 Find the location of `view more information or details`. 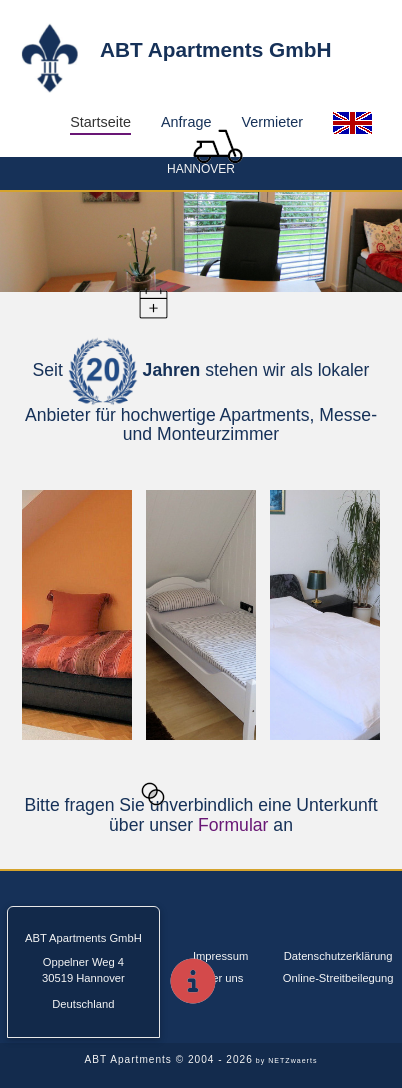

view more information or details is located at coordinates (193, 981).